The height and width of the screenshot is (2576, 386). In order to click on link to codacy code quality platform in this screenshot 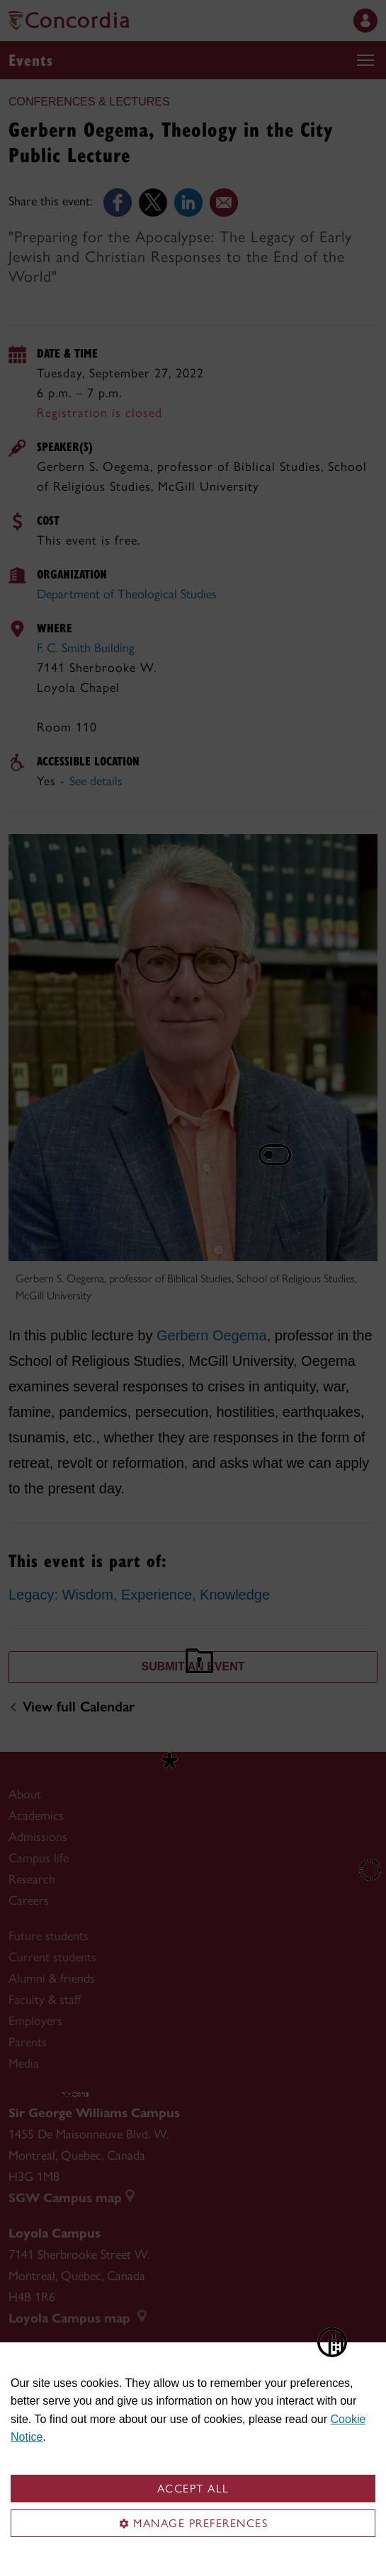, I will do `click(370, 1869)`.